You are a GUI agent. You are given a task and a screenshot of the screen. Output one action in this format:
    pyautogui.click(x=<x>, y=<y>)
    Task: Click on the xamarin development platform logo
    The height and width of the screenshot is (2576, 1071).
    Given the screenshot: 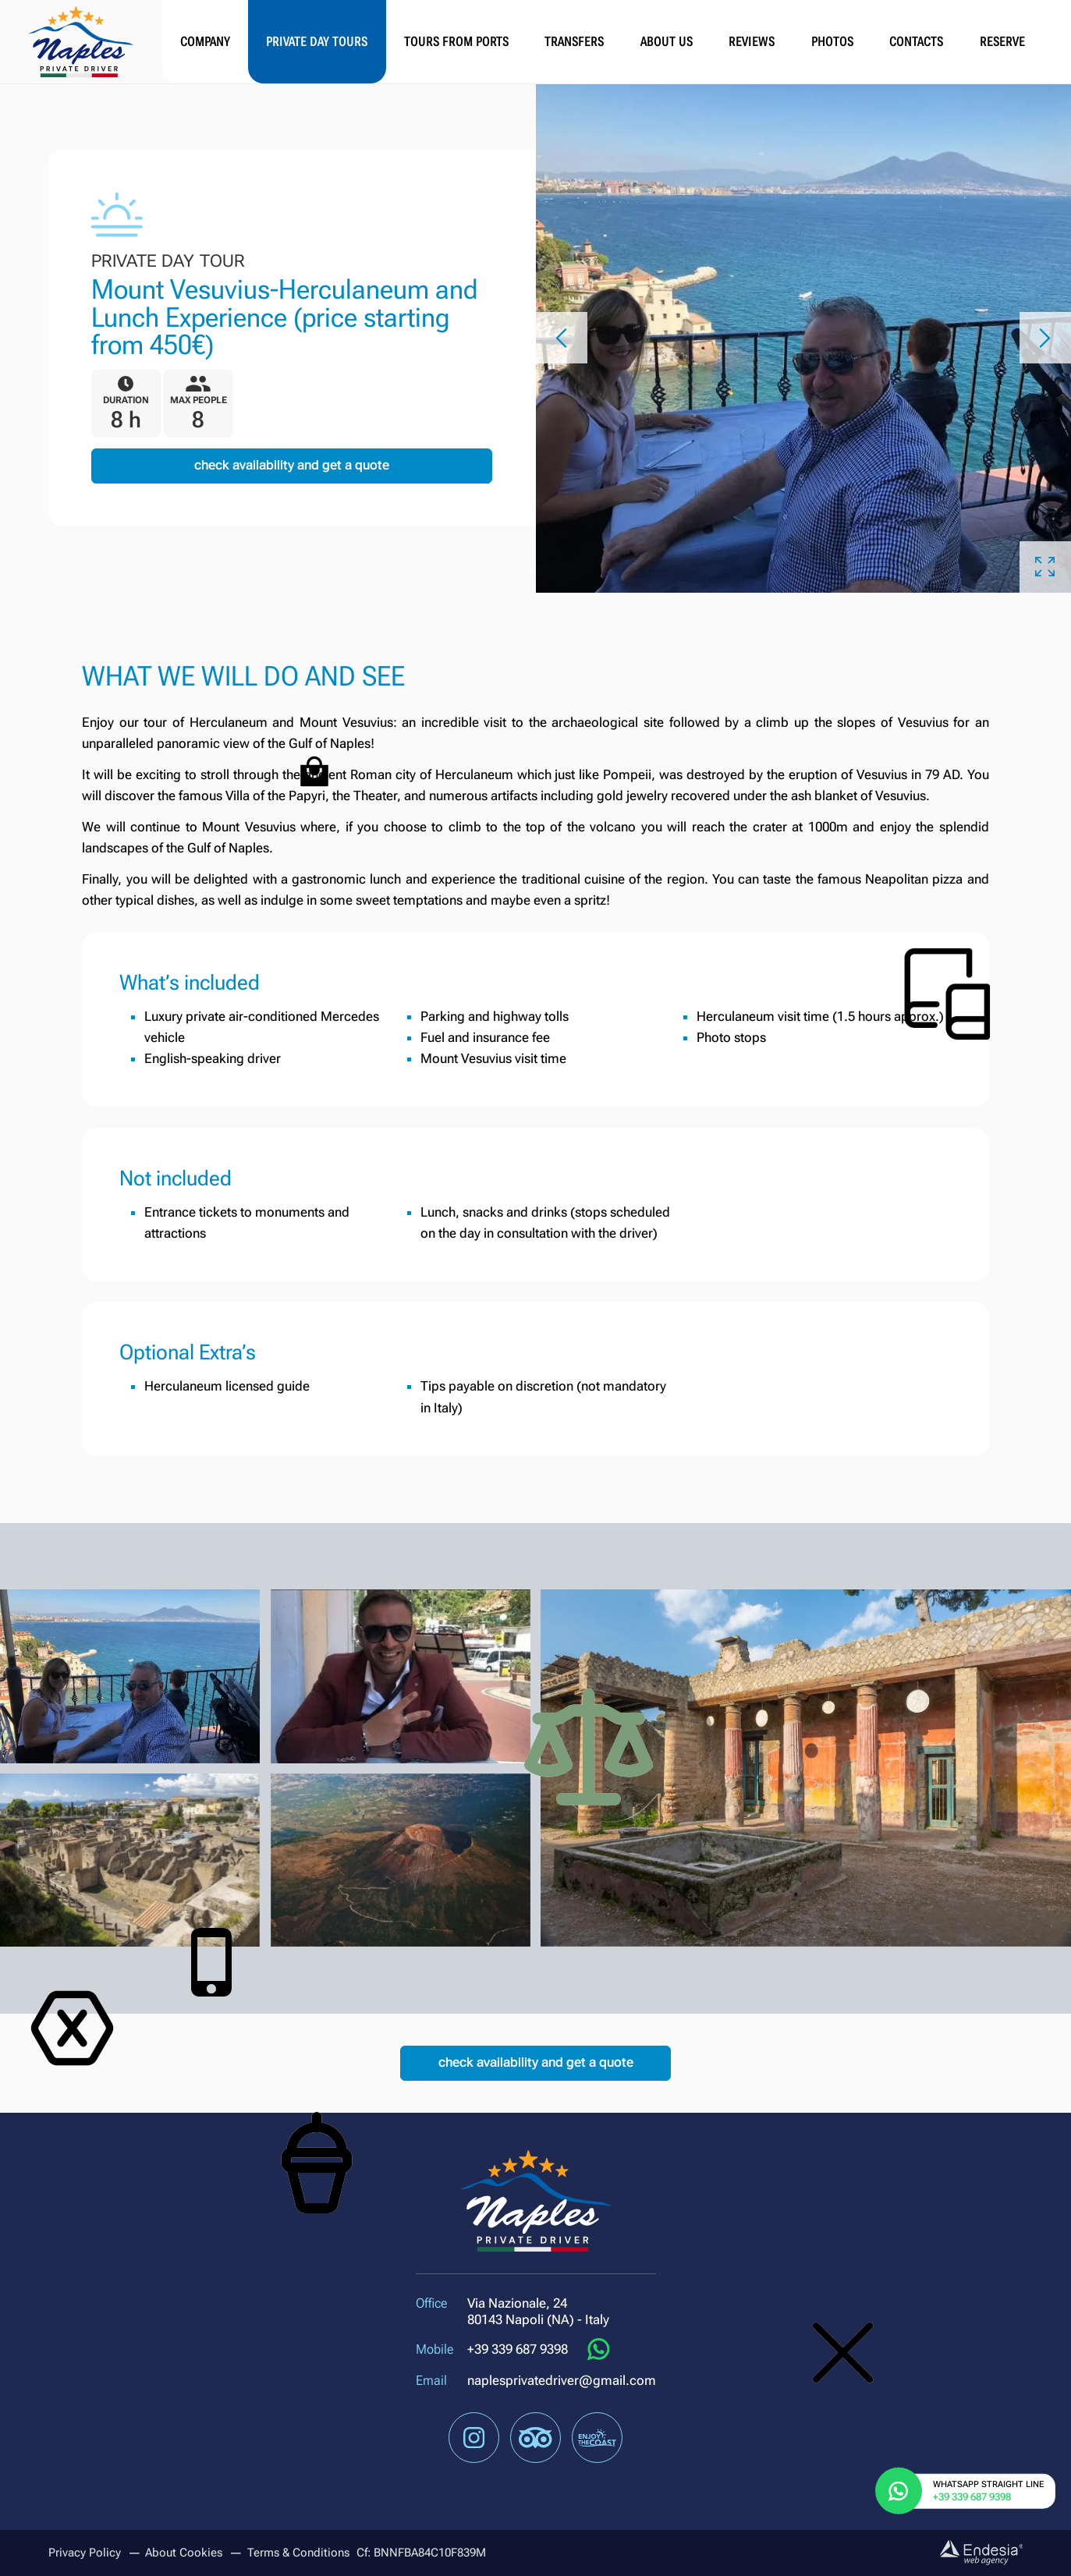 What is the action you would take?
    pyautogui.click(x=72, y=2028)
    